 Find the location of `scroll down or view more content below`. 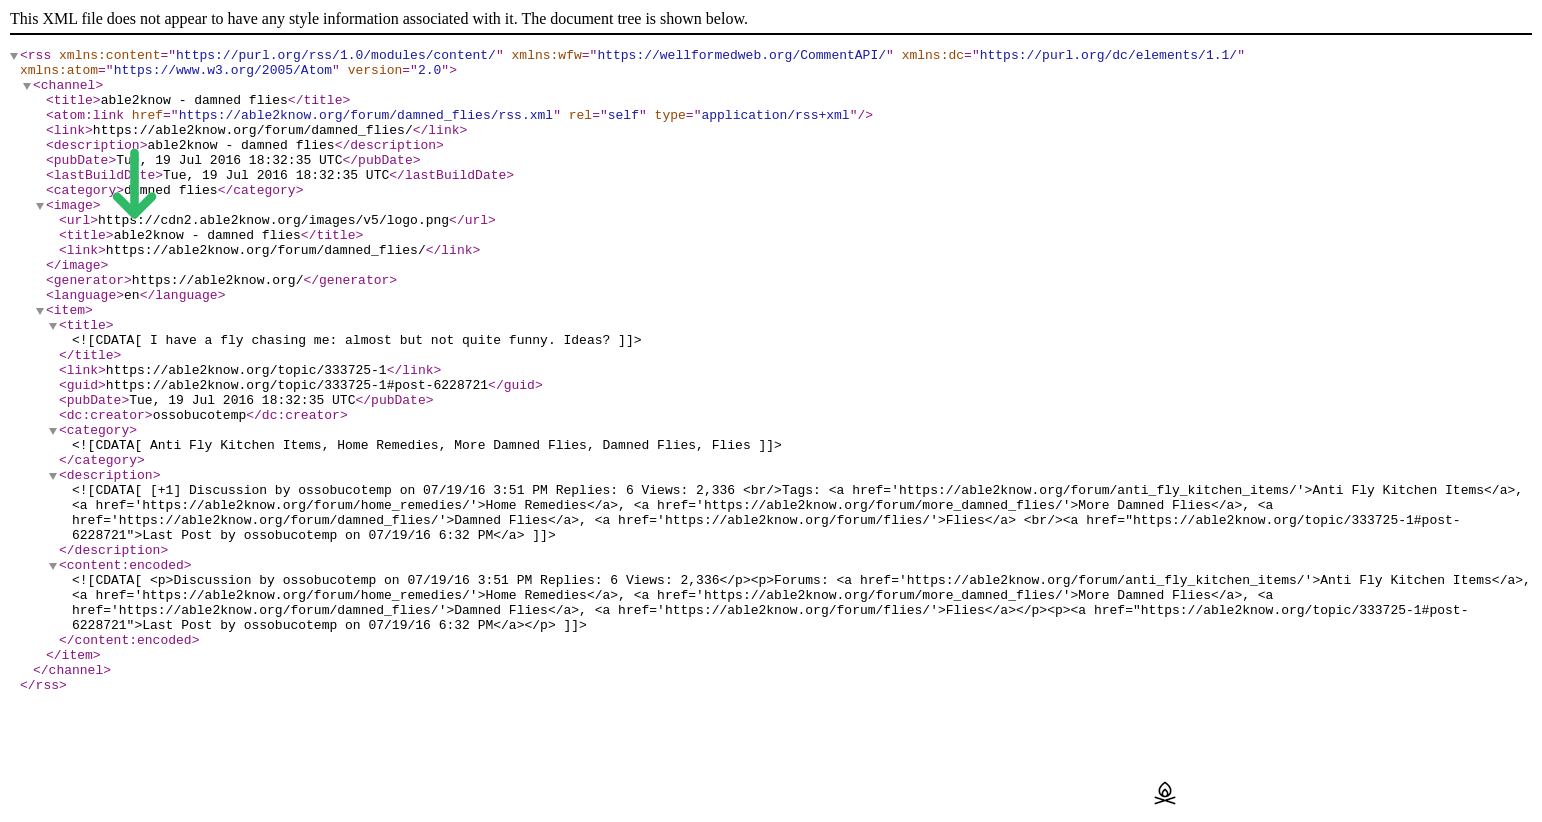

scroll down or view more content below is located at coordinates (134, 183).